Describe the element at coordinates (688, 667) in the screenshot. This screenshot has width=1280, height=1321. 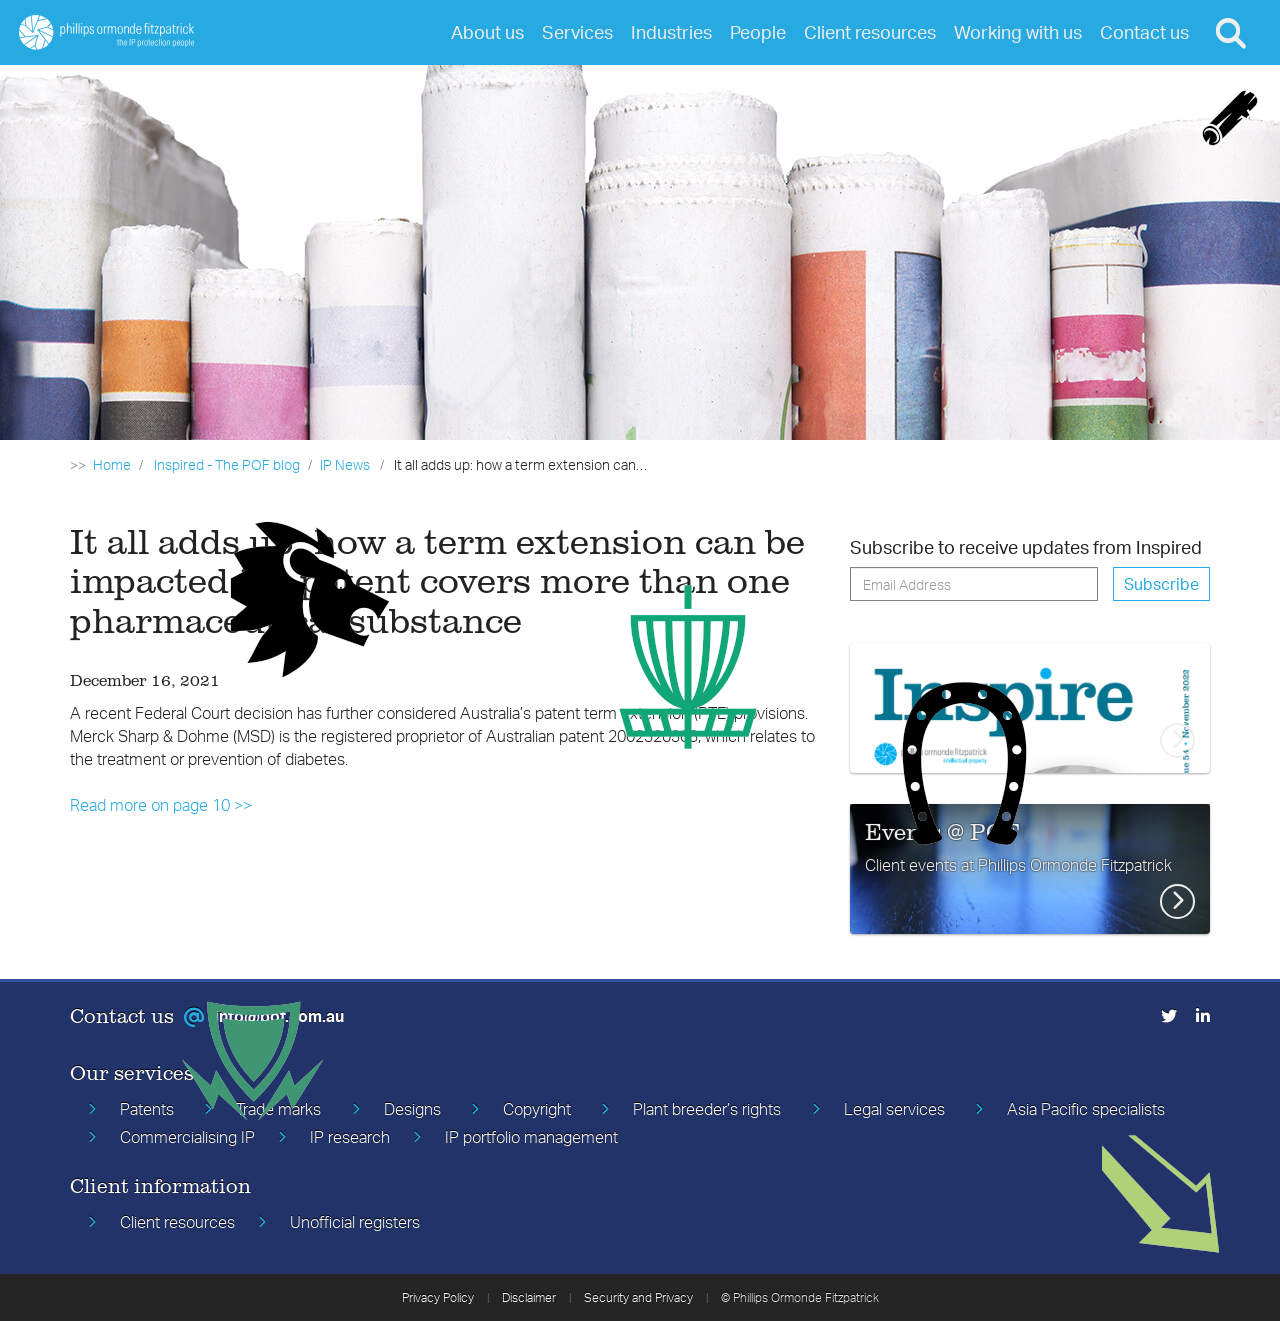
I see `access disc golf course information` at that location.